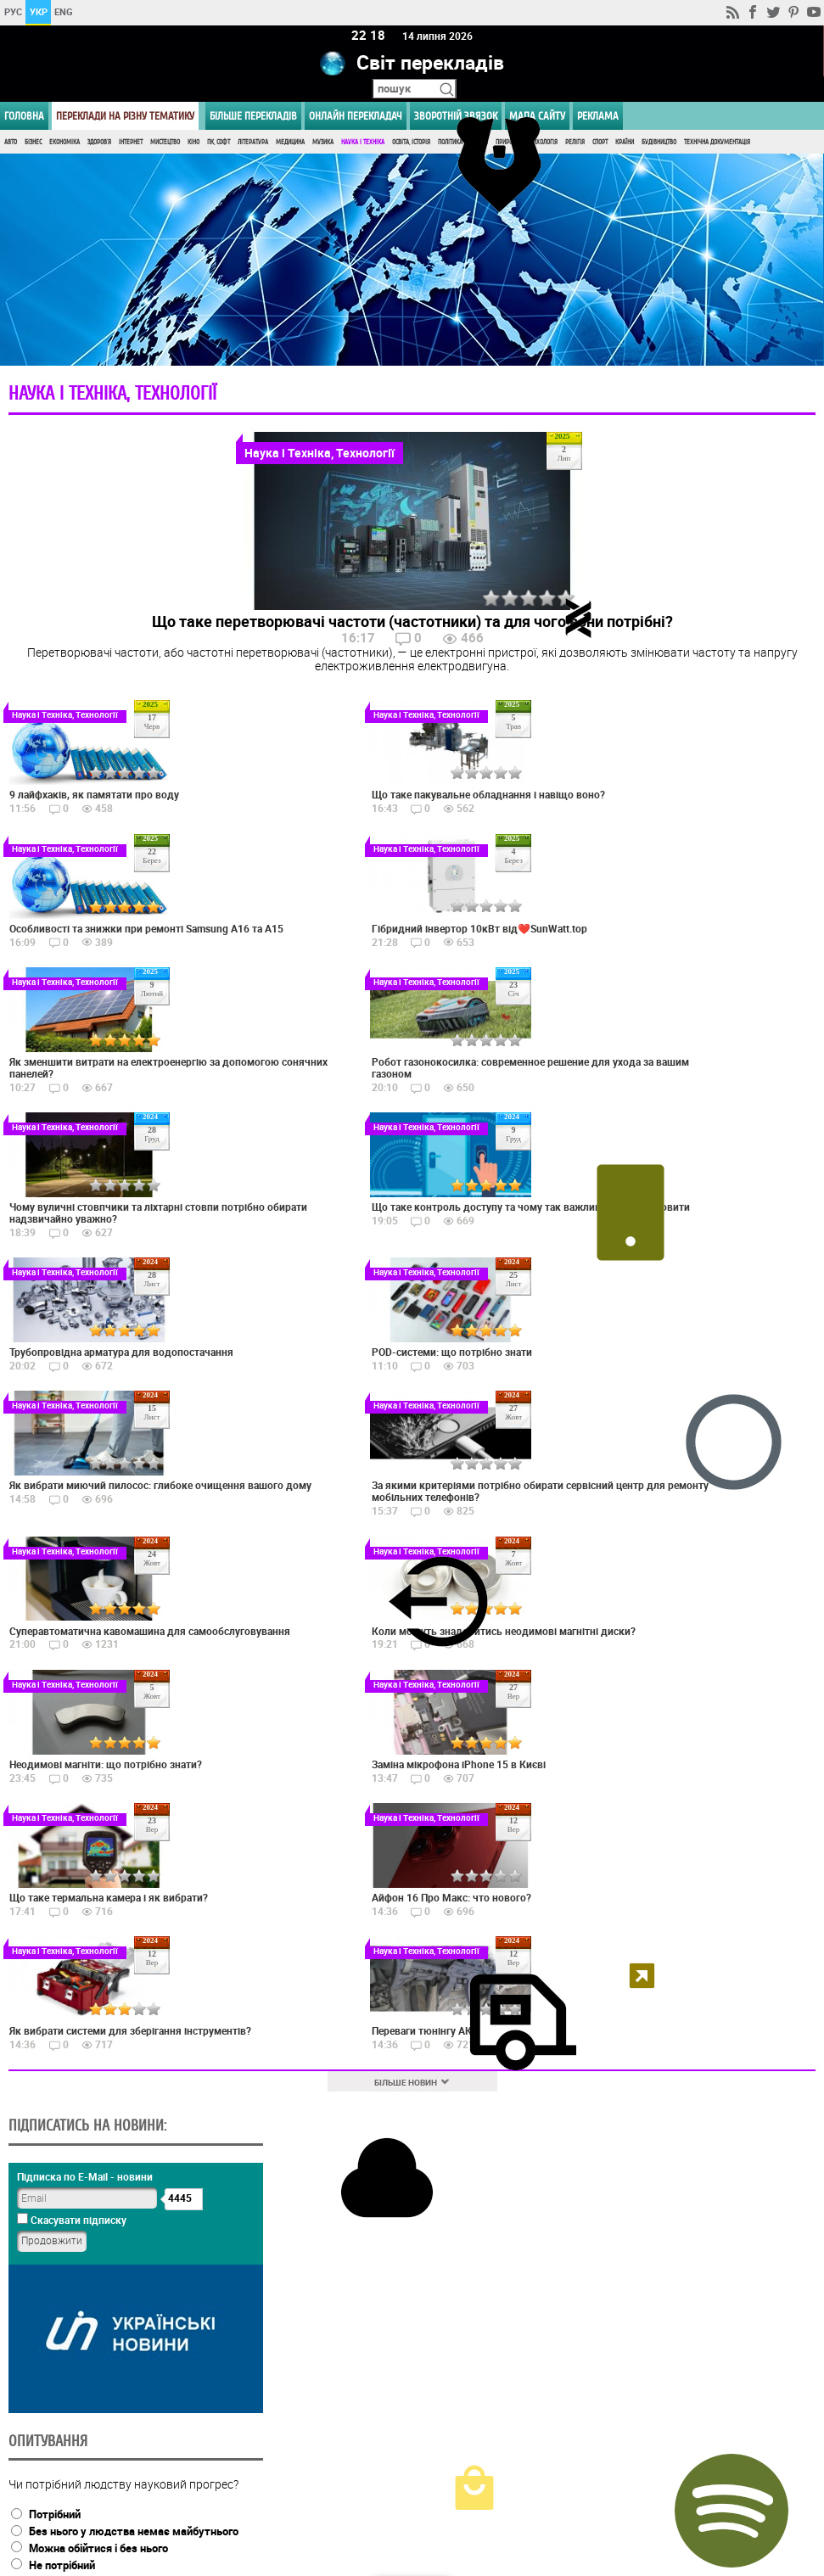 This screenshot has height=2576, width=824. I want to click on open link in new window or tab, so click(642, 1975).